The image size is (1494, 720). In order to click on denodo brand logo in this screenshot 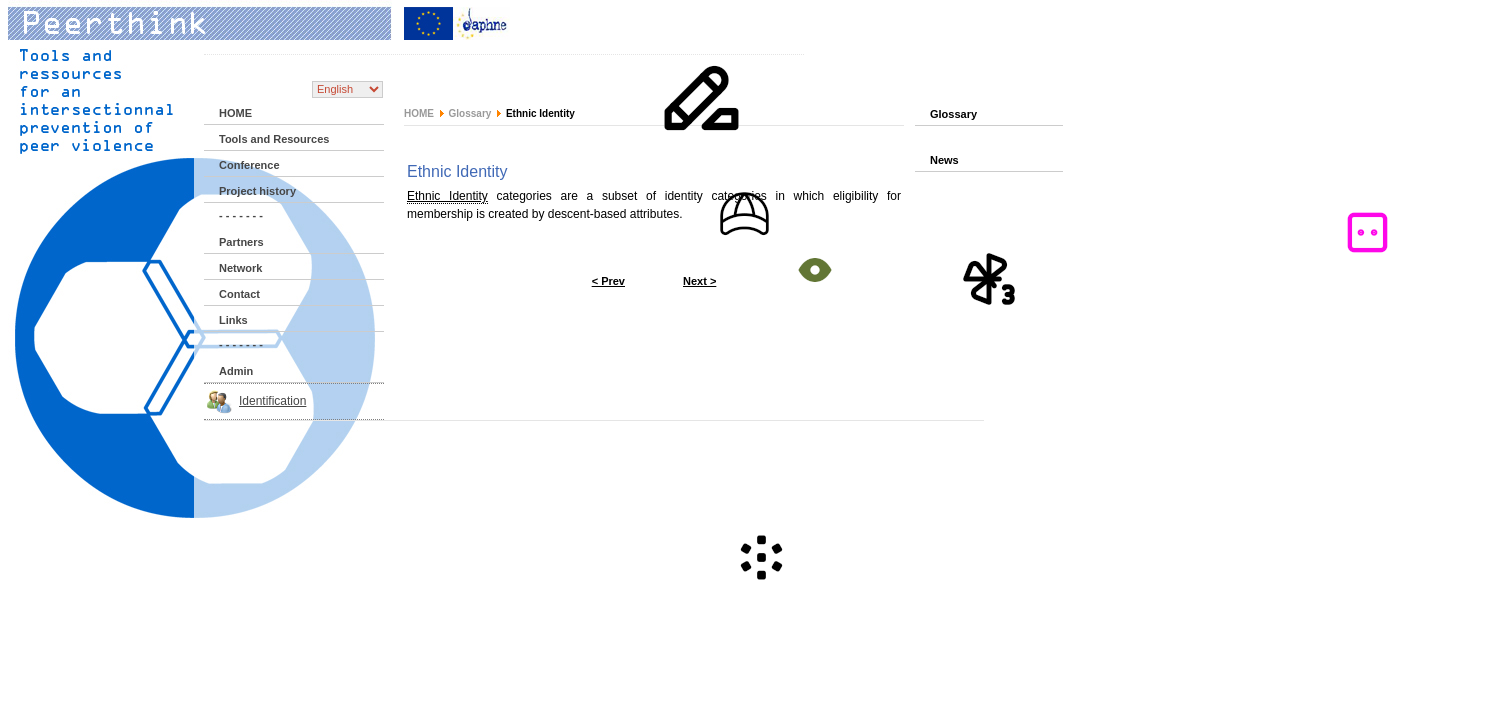, I will do `click(761, 557)`.